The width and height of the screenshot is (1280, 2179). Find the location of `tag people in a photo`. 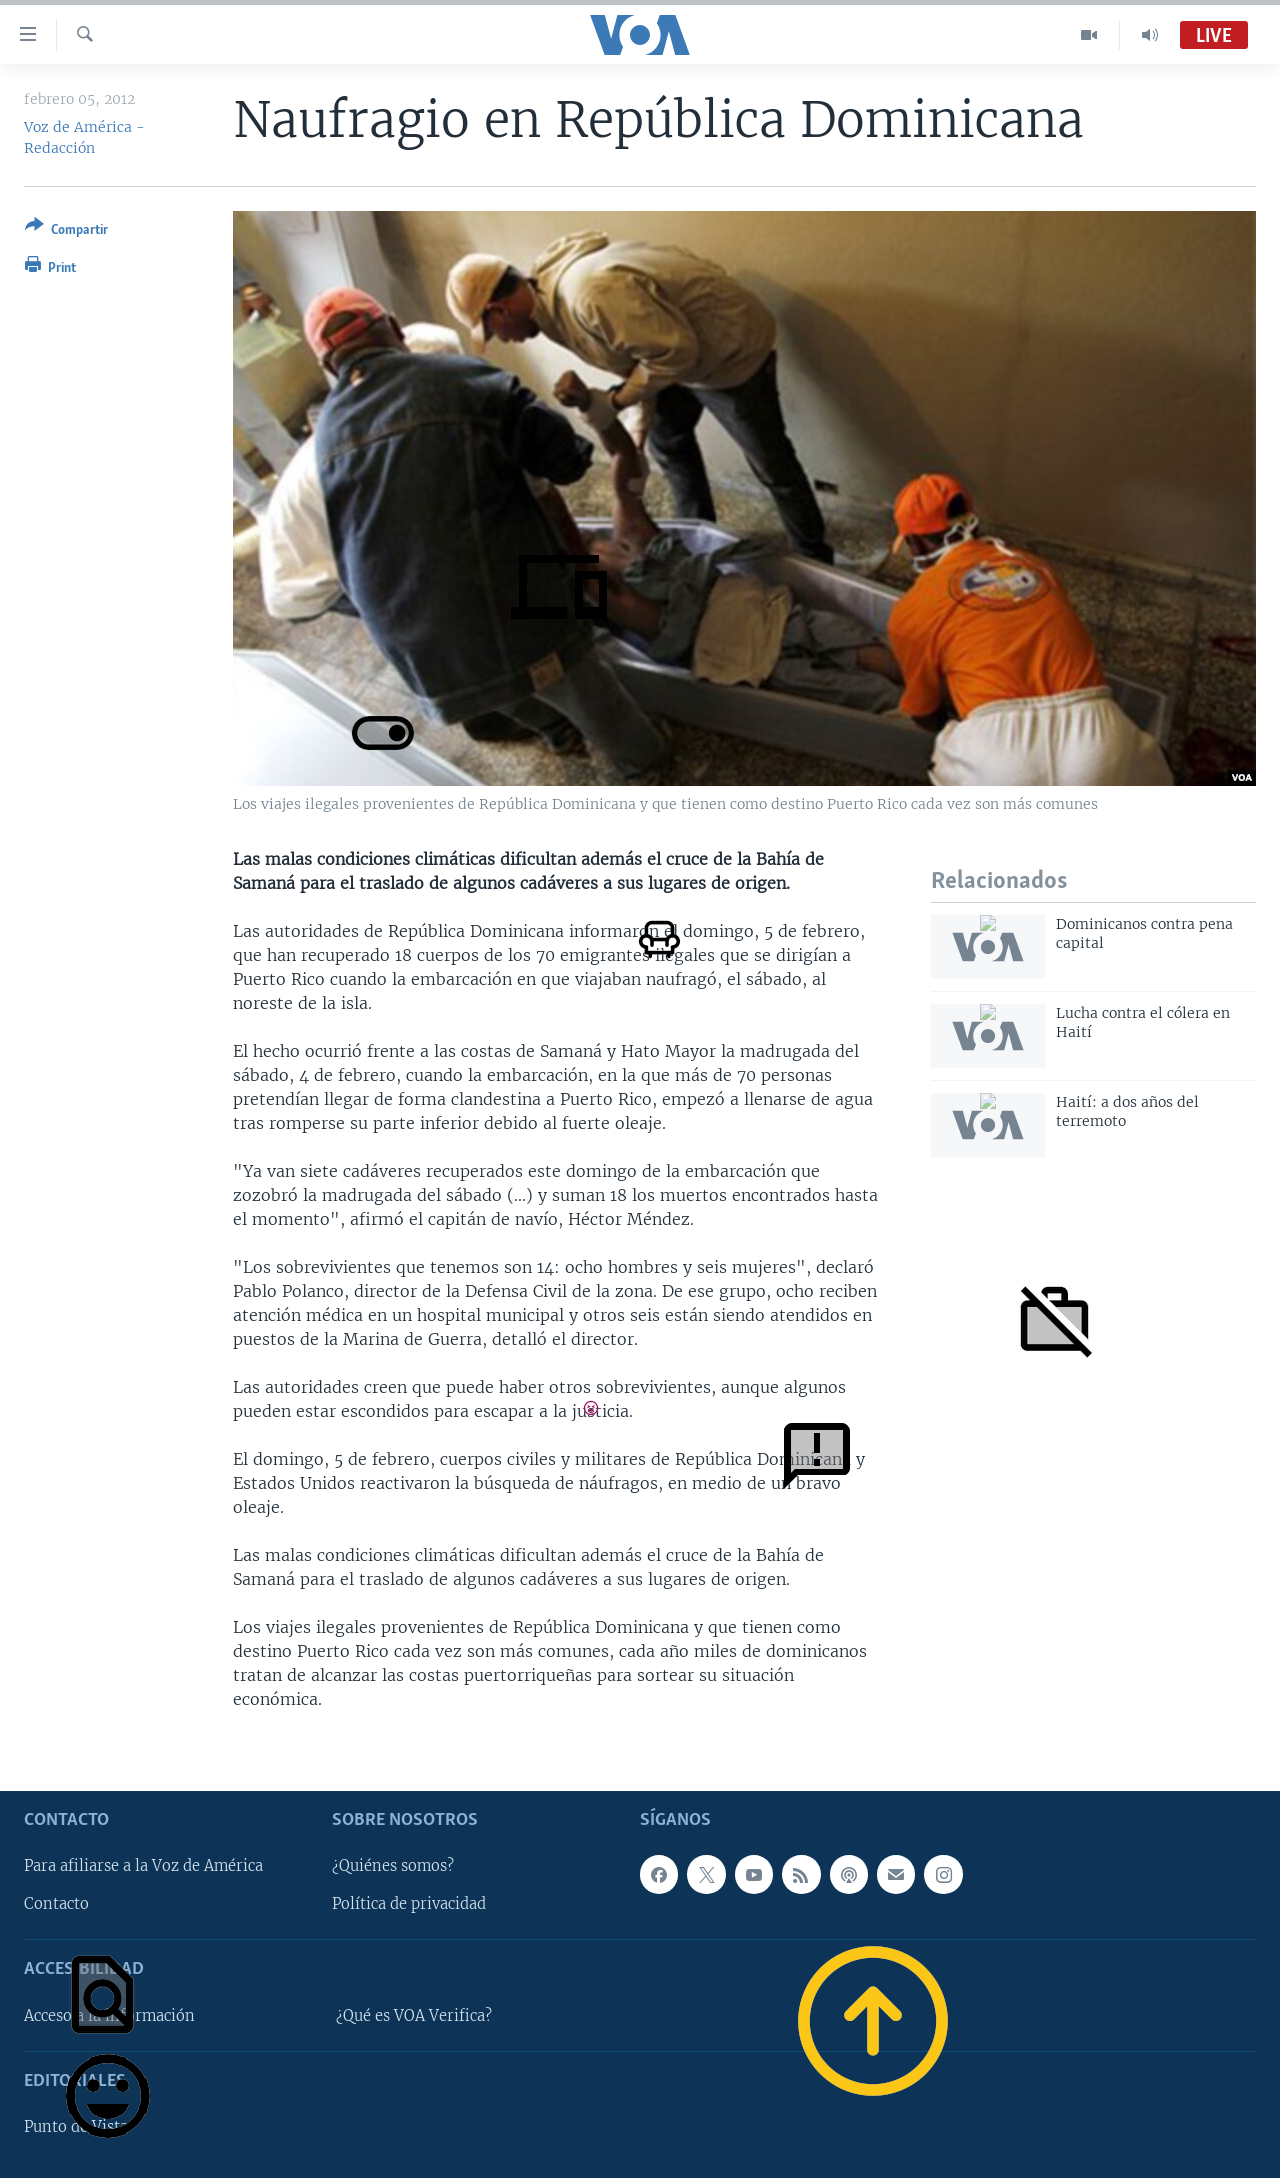

tag people in a photo is located at coordinates (108, 2096).